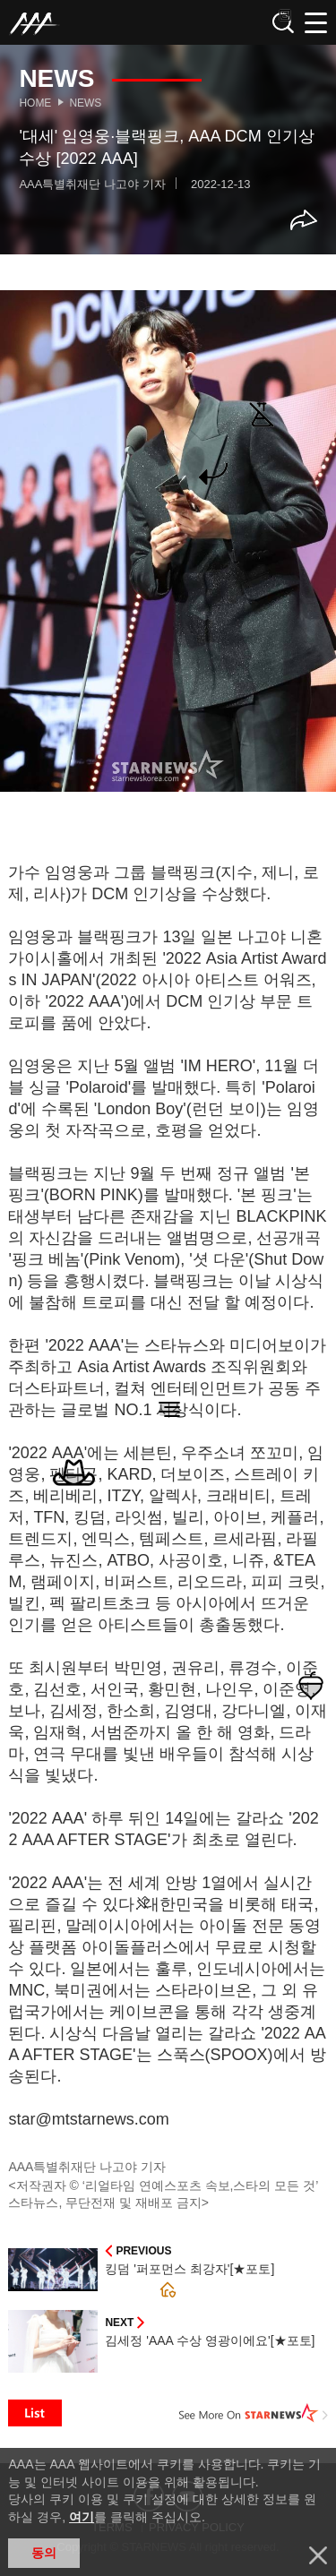  What do you see at coordinates (262, 415) in the screenshot?
I see `disable lab or experimental features` at bounding box center [262, 415].